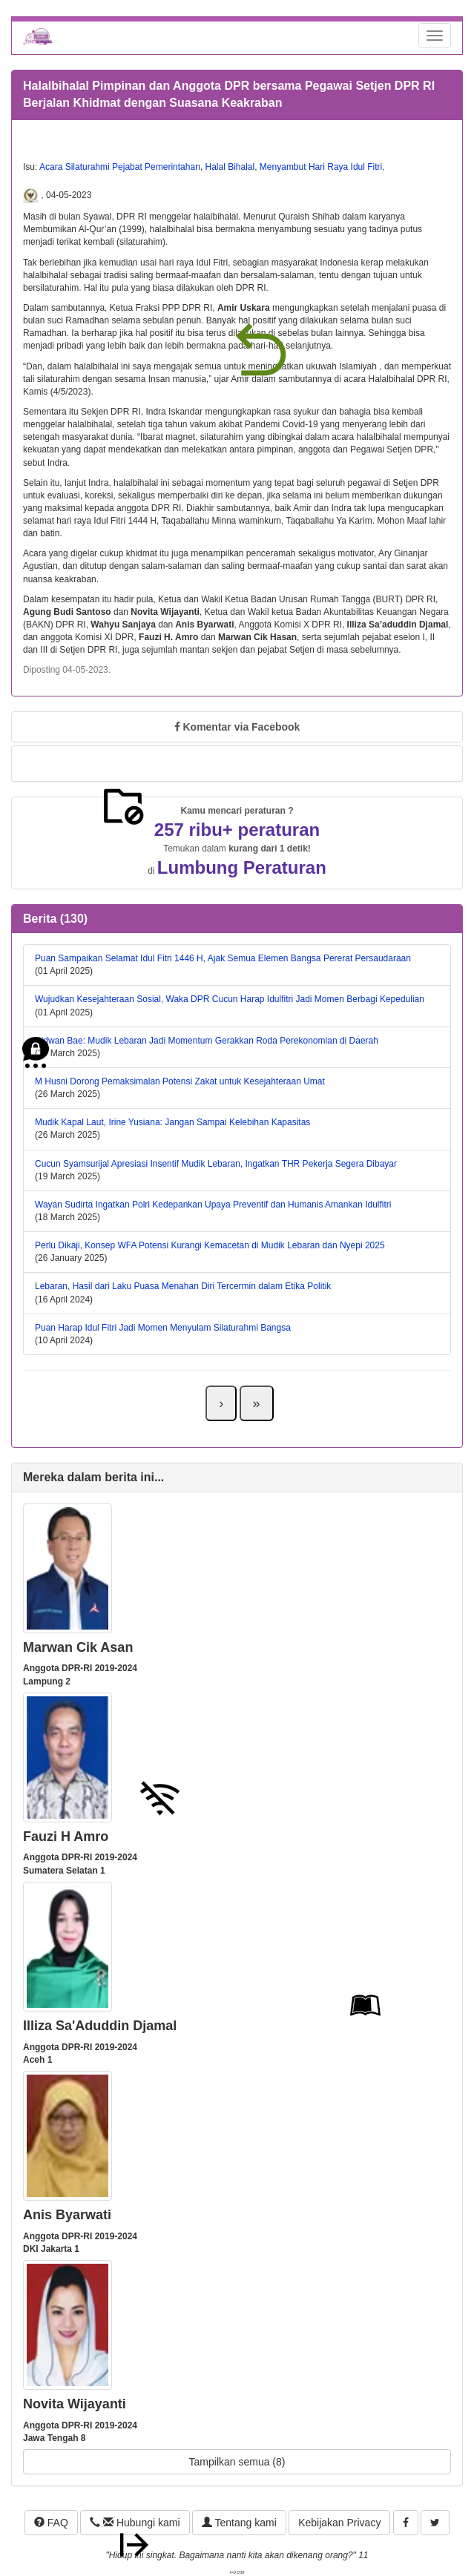 This screenshot has width=474, height=2576. What do you see at coordinates (122, 806) in the screenshot?
I see `access denied to this folder` at bounding box center [122, 806].